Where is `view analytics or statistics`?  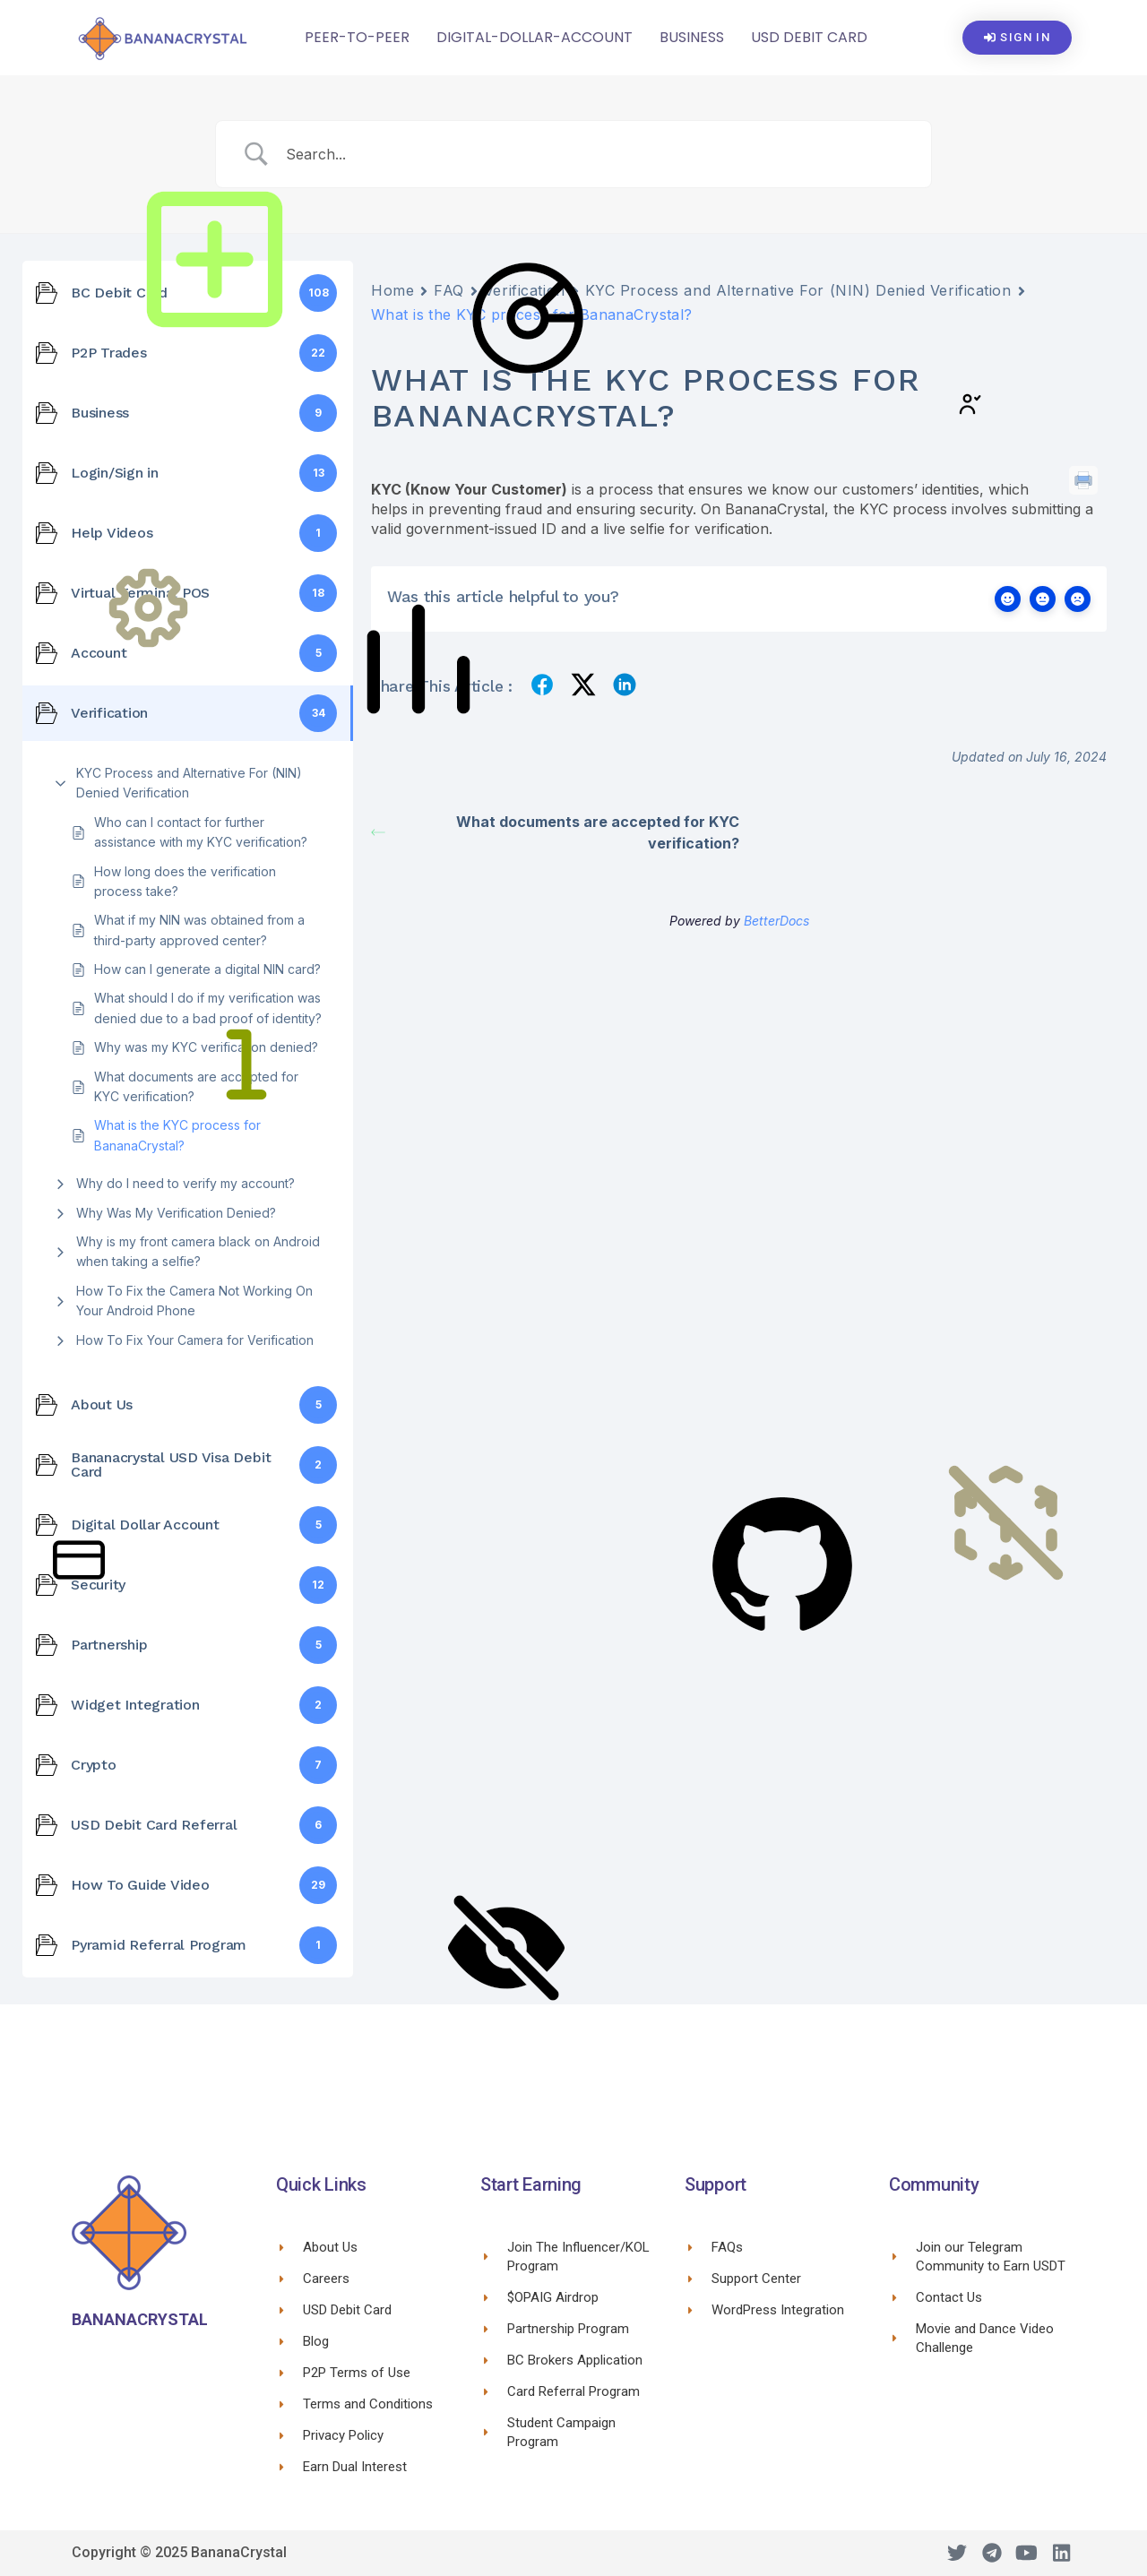 view analytics or statistics is located at coordinates (418, 656).